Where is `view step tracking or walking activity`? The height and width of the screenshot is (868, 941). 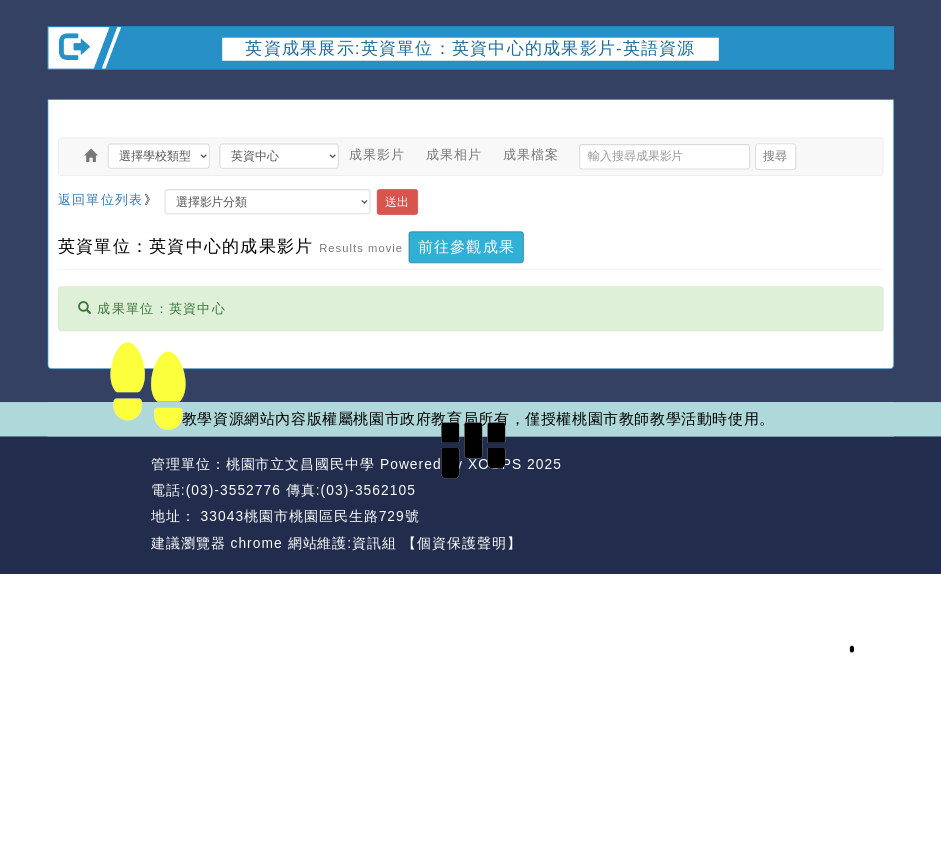
view step tracking or walking activity is located at coordinates (148, 386).